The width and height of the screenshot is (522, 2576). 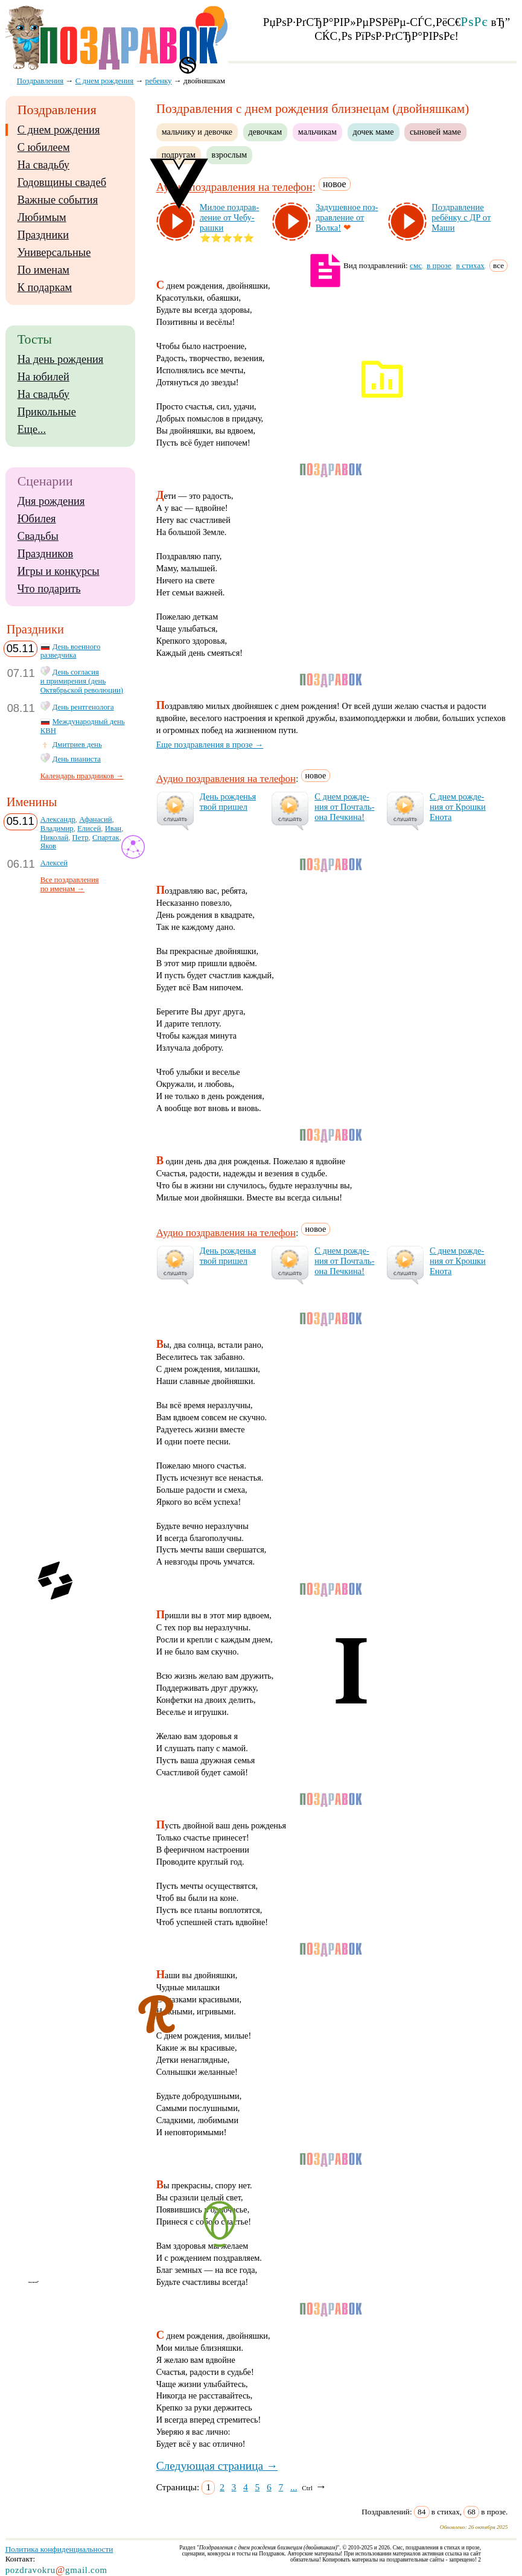 I want to click on open the spond app, so click(x=188, y=65).